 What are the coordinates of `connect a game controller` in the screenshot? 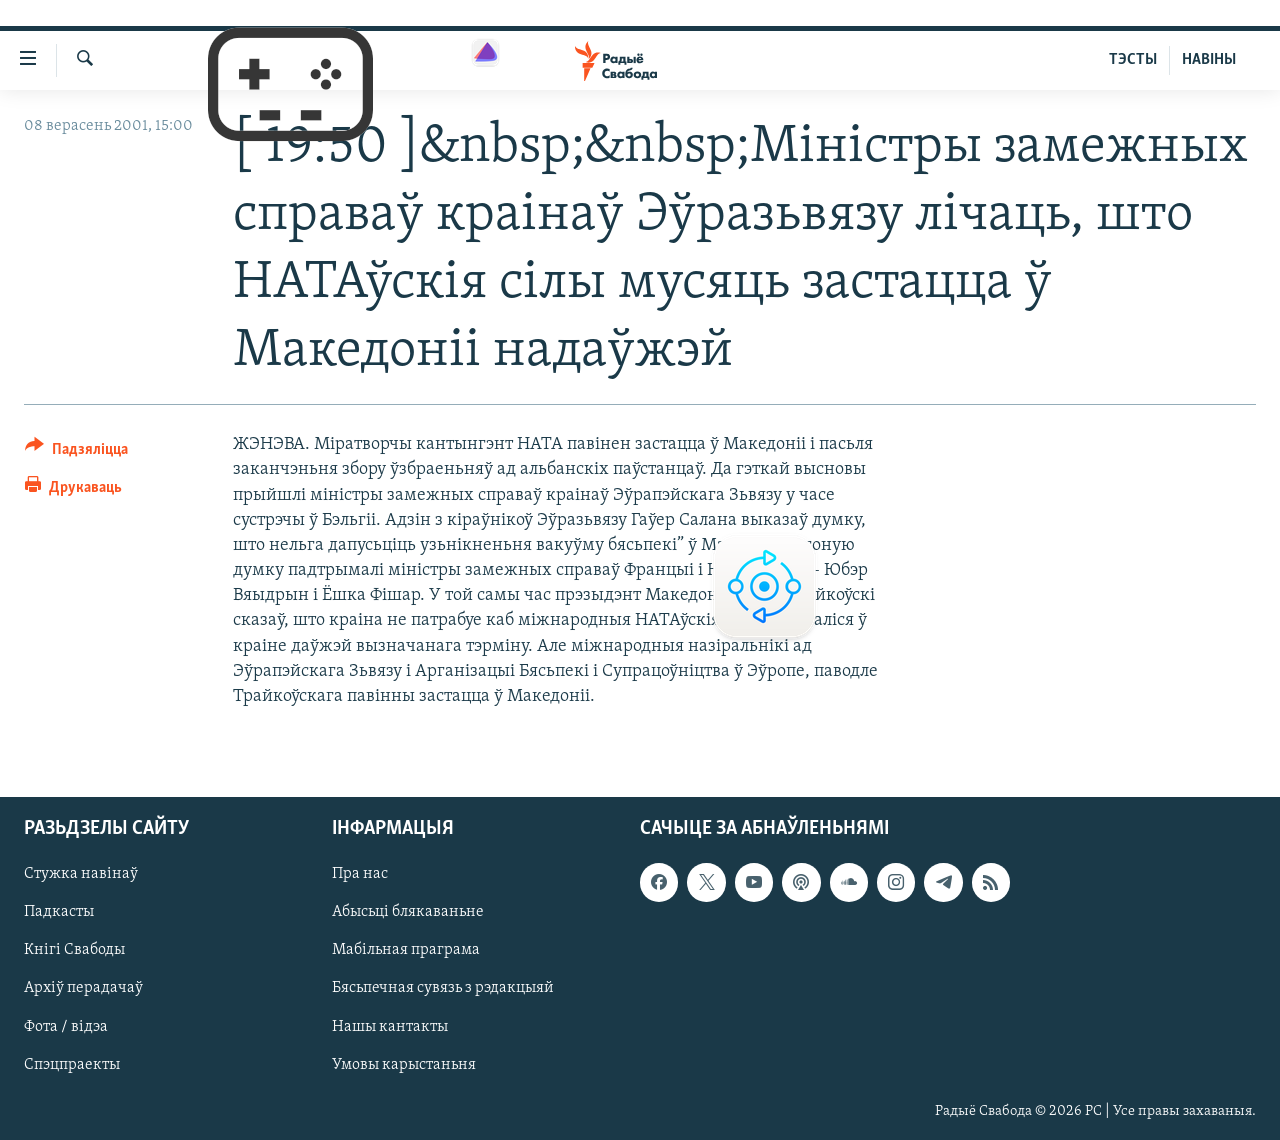 It's located at (290, 89).